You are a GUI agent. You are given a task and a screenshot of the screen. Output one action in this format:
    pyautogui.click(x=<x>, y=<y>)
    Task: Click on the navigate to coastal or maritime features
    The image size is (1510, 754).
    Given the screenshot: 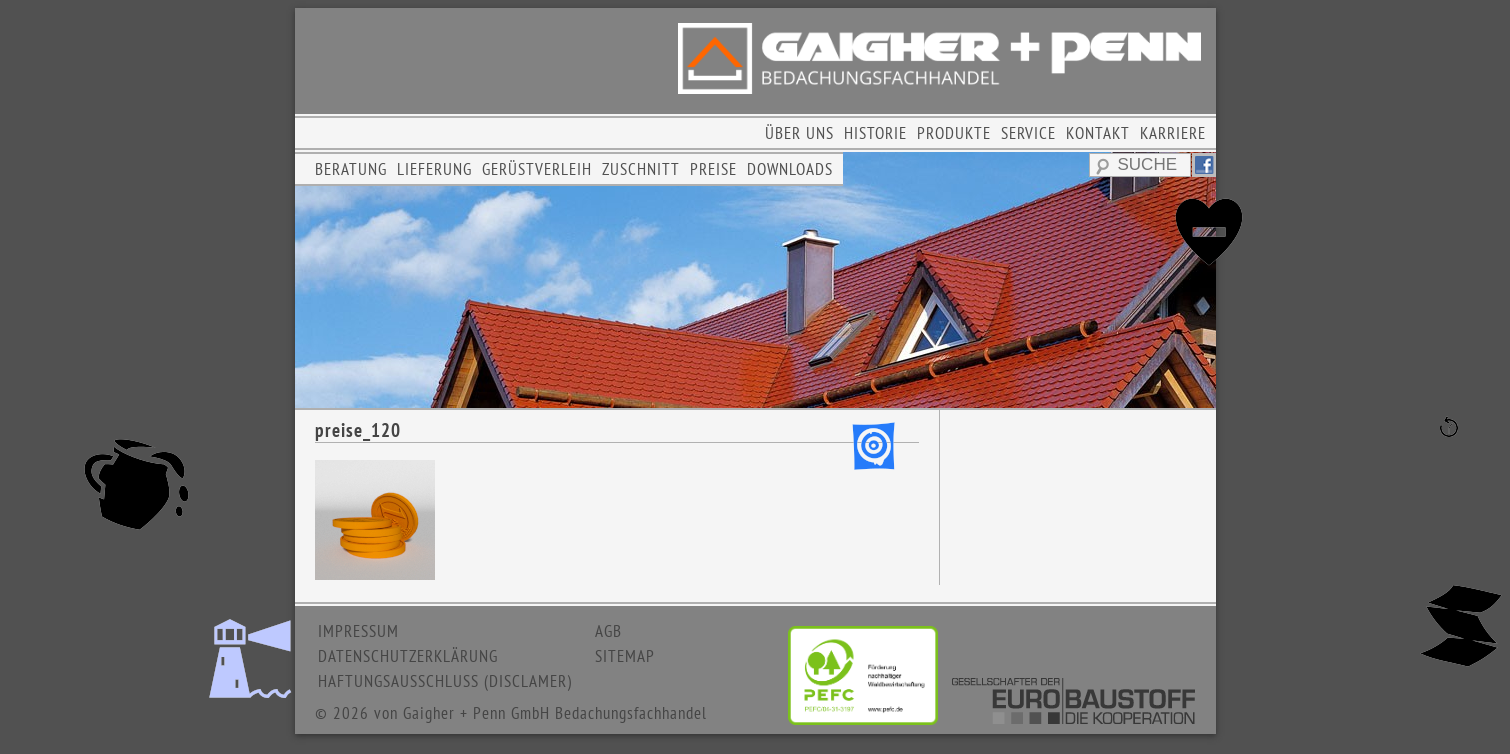 What is the action you would take?
    pyautogui.click(x=251, y=657)
    